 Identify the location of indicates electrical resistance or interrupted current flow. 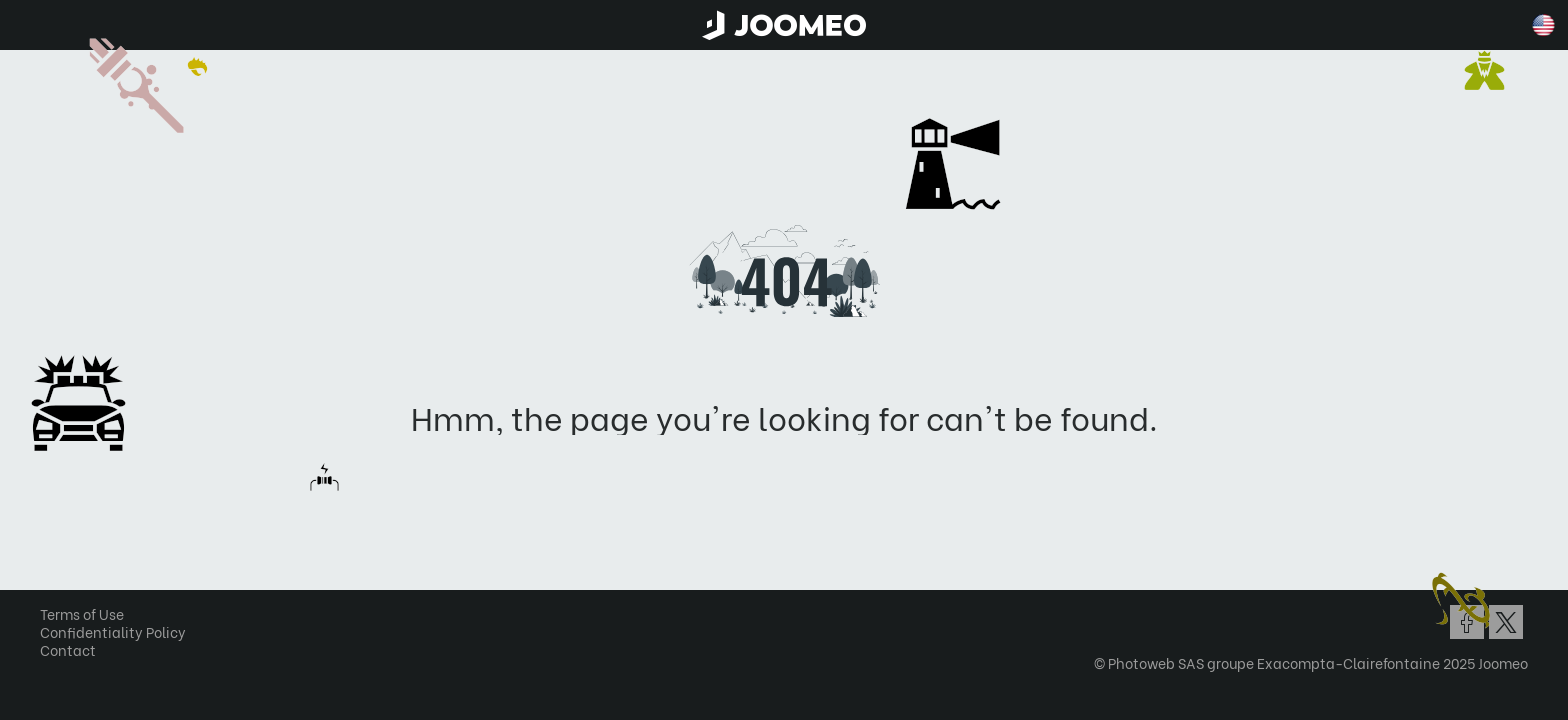
(324, 476).